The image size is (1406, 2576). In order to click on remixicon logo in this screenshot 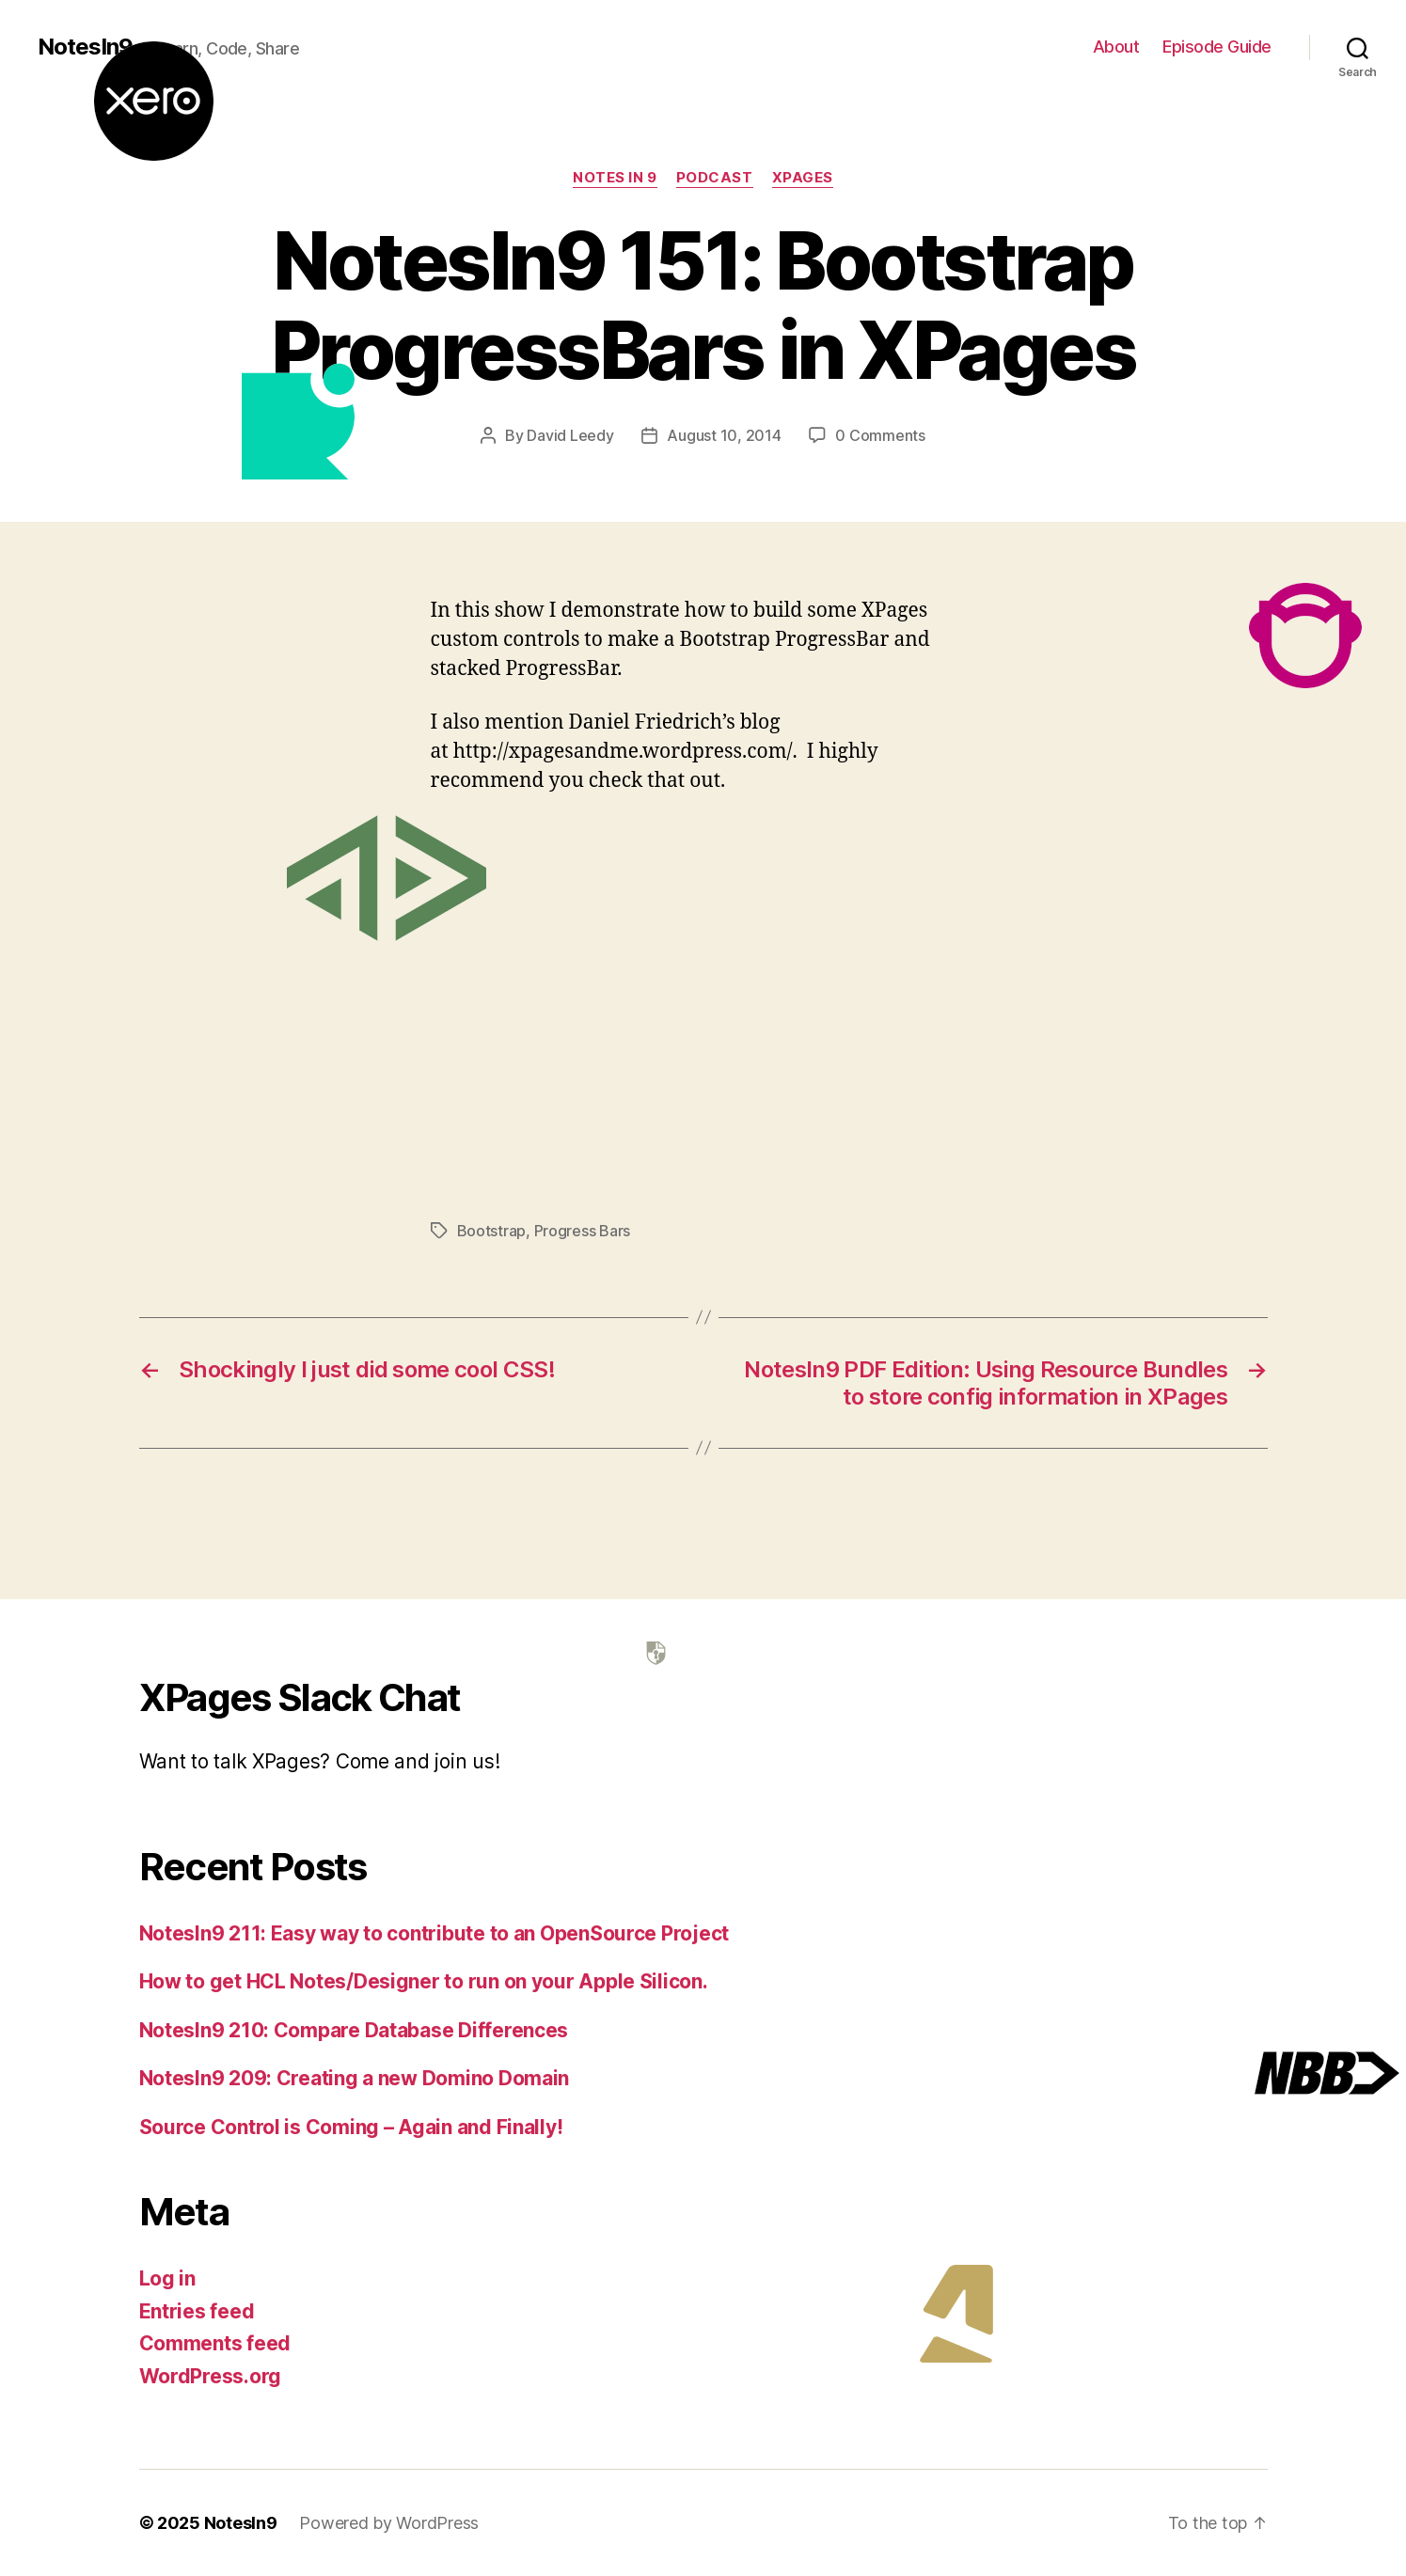, I will do `click(298, 423)`.